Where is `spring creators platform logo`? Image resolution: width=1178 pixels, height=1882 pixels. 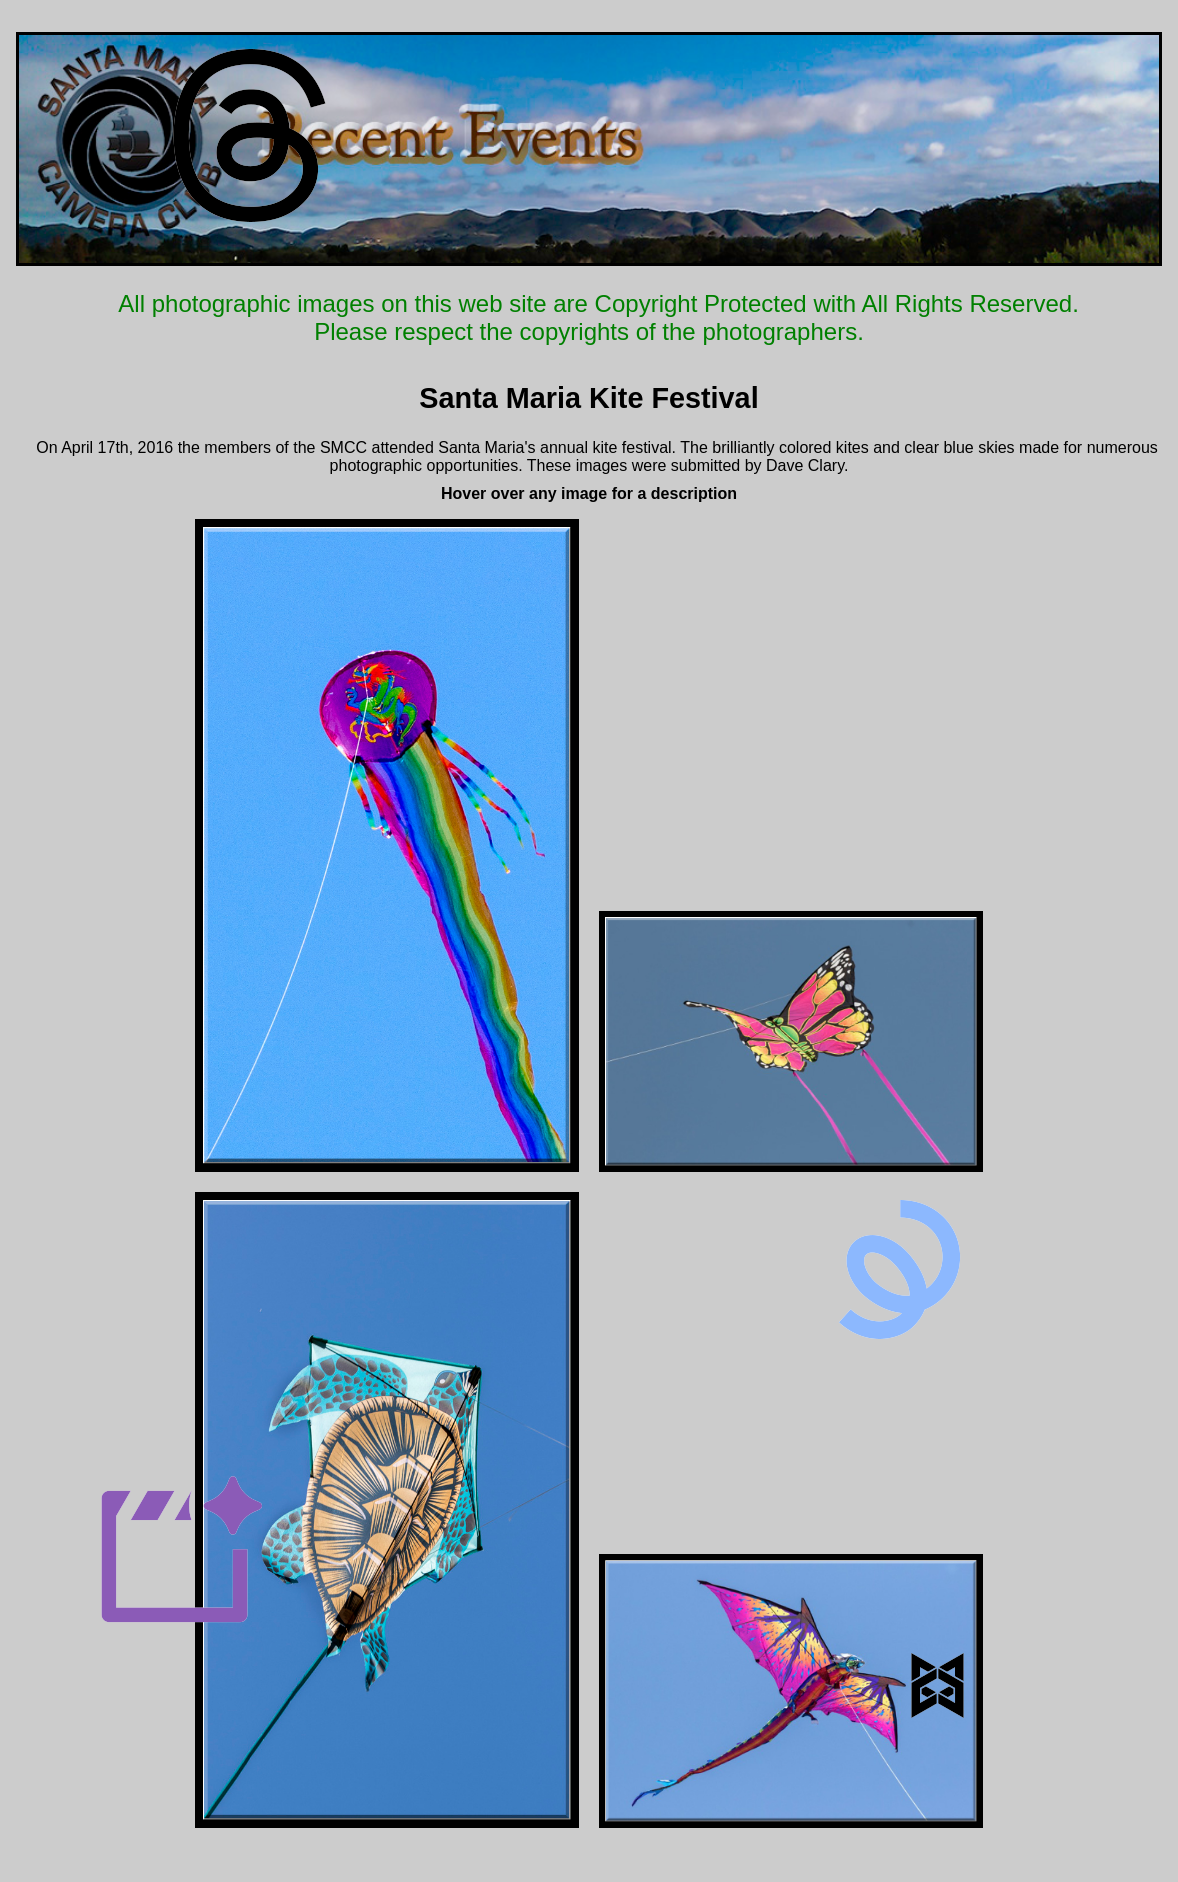
spring creators platform logo is located at coordinates (899, 1269).